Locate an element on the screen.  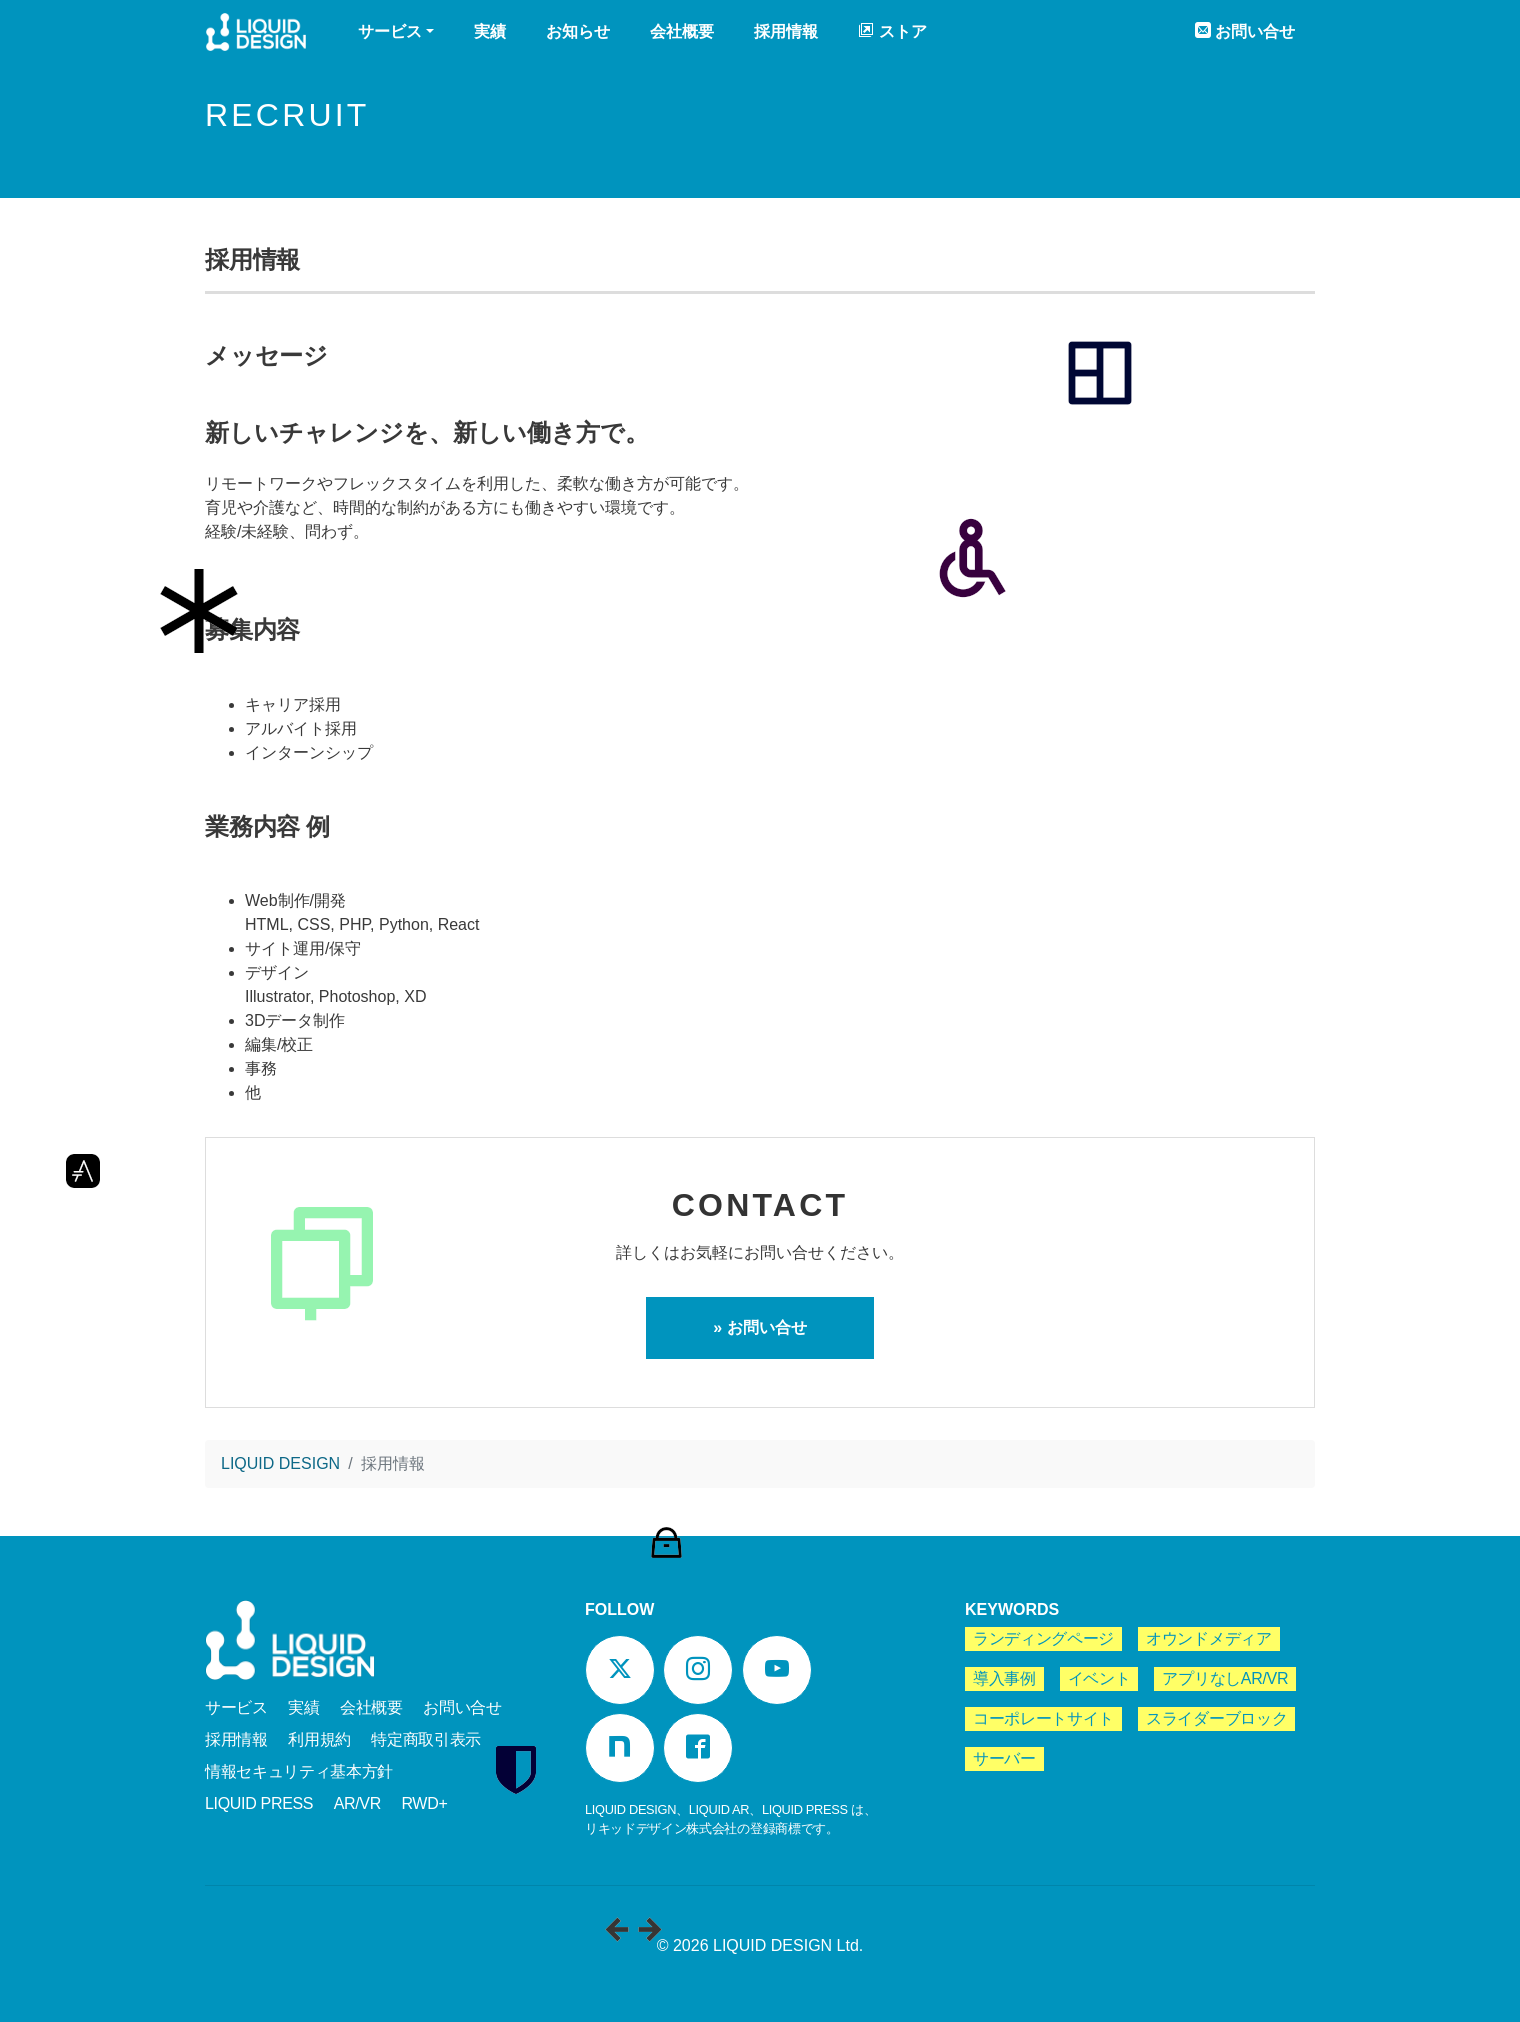
asciidoctor documentation tool logo is located at coordinates (83, 1171).